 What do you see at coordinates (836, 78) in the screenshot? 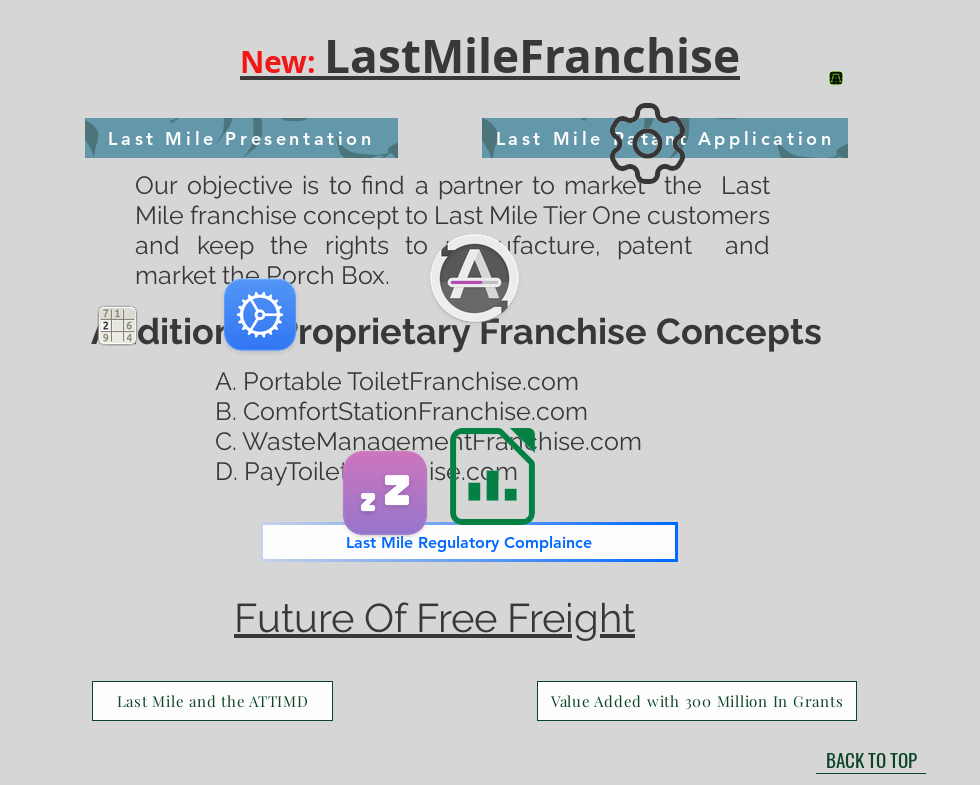
I see `open gtkwave waveform viewer application` at bounding box center [836, 78].